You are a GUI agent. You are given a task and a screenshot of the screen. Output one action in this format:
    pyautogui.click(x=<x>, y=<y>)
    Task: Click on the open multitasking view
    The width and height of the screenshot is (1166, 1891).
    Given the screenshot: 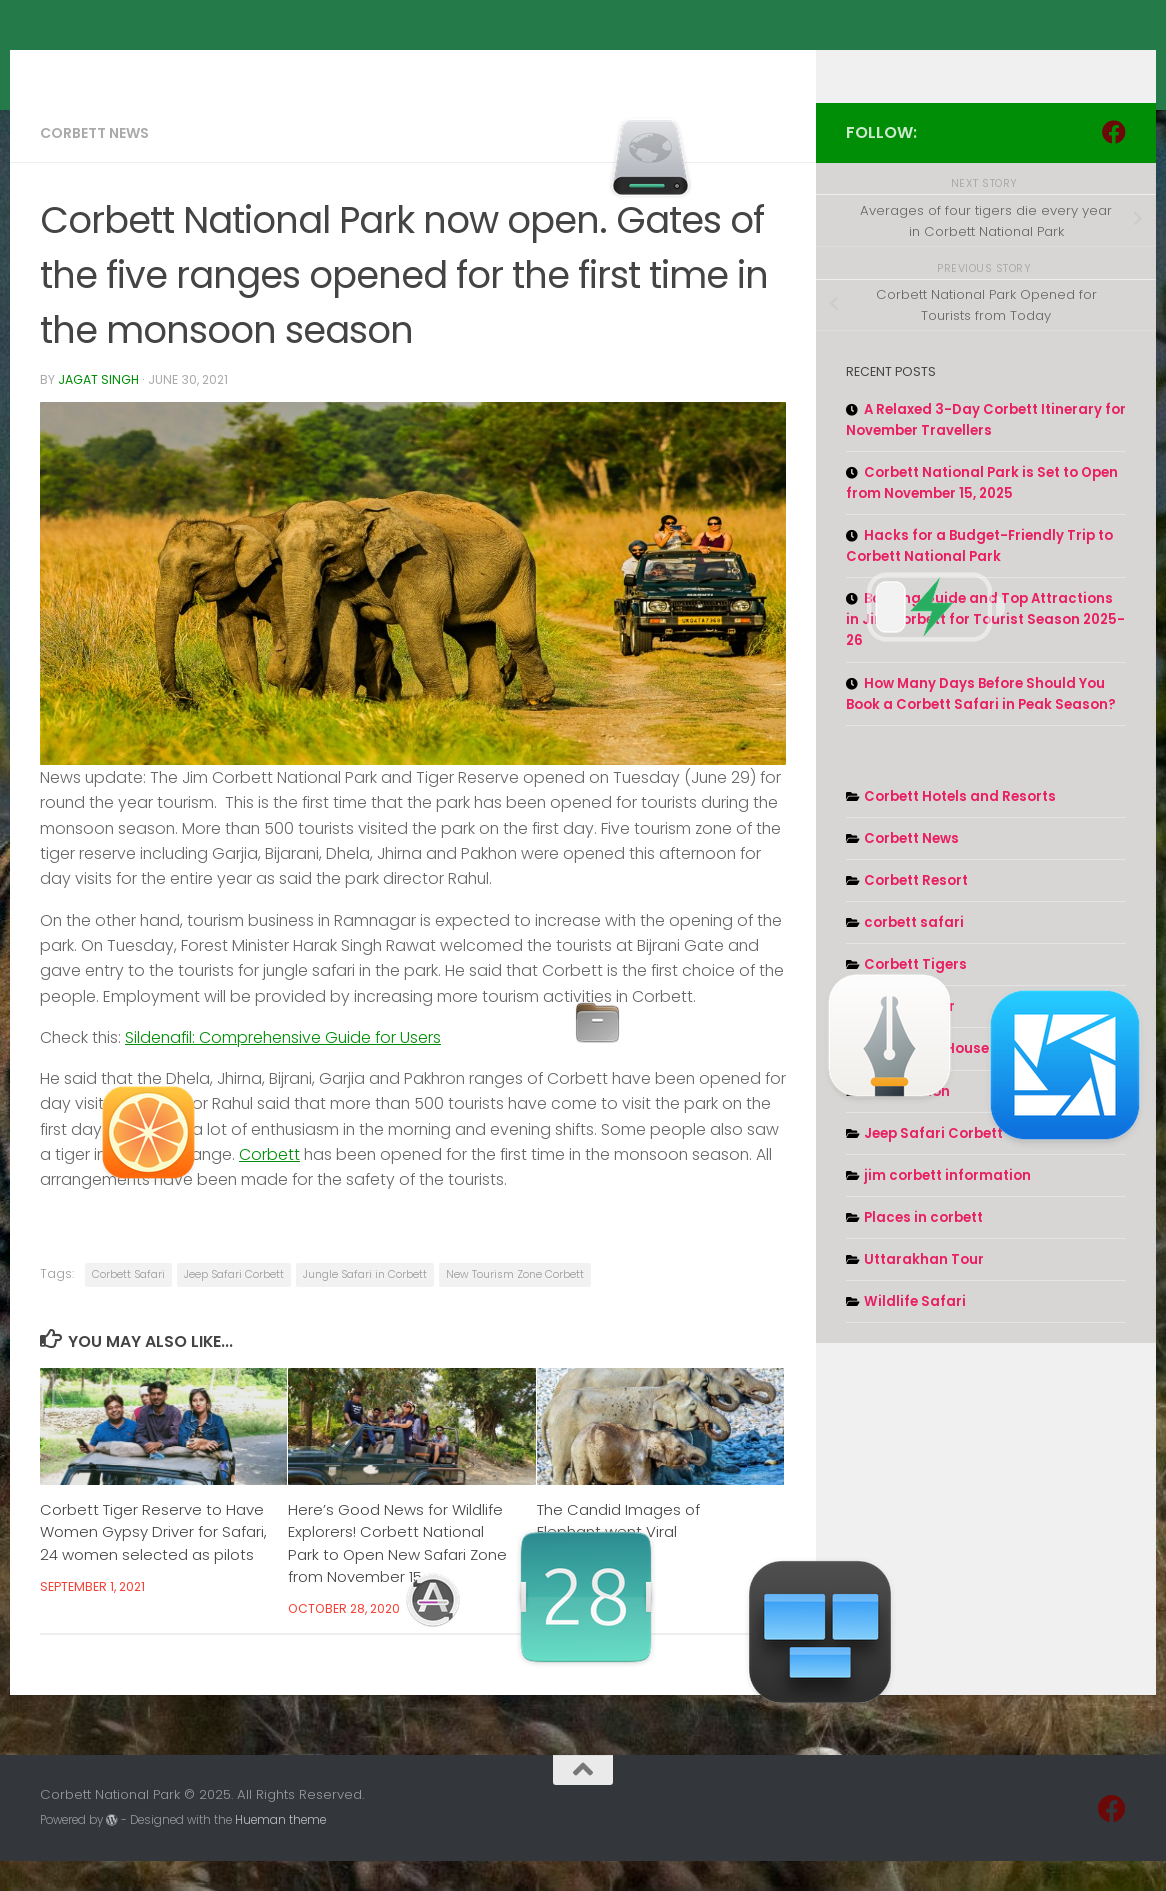 What is the action you would take?
    pyautogui.click(x=820, y=1632)
    